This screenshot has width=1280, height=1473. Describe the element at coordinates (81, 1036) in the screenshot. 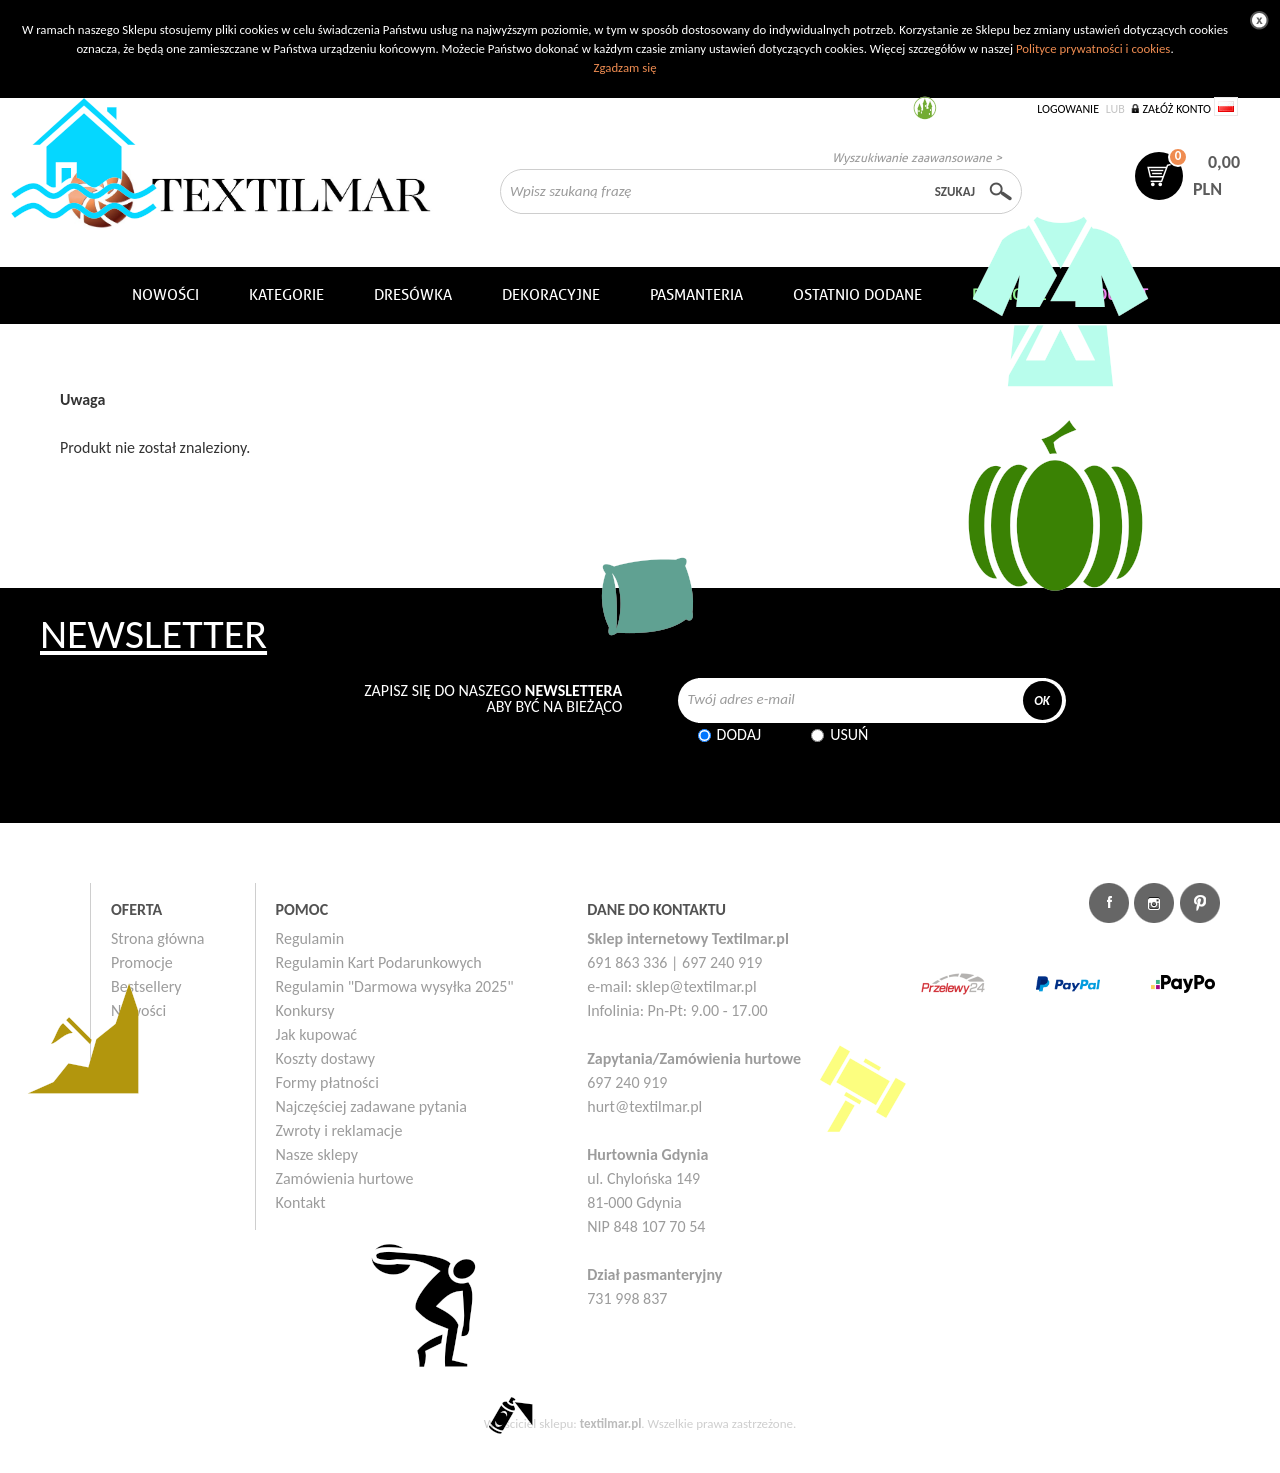

I see `indicates progress toward a goal or milestone` at that location.